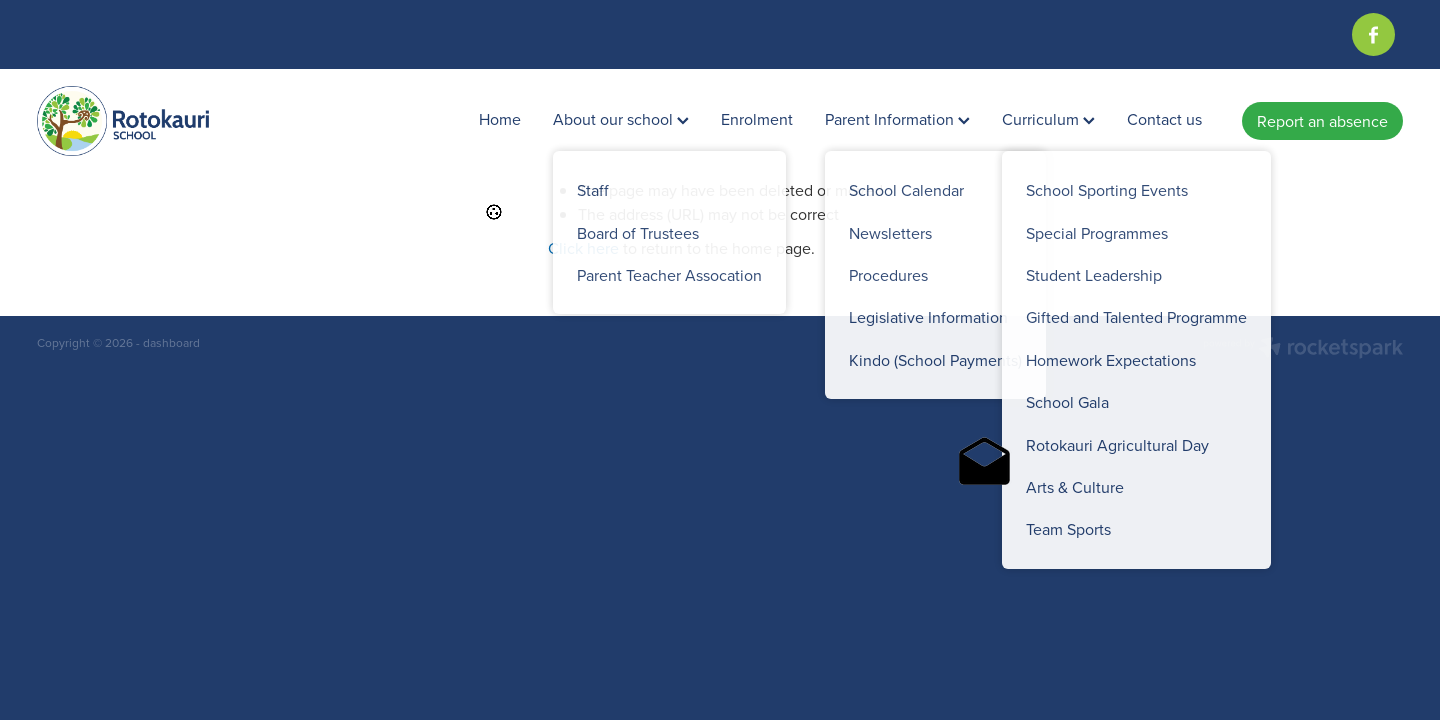 This screenshot has width=1440, height=720. What do you see at coordinates (984, 464) in the screenshot?
I see `view your draft messages` at bounding box center [984, 464].